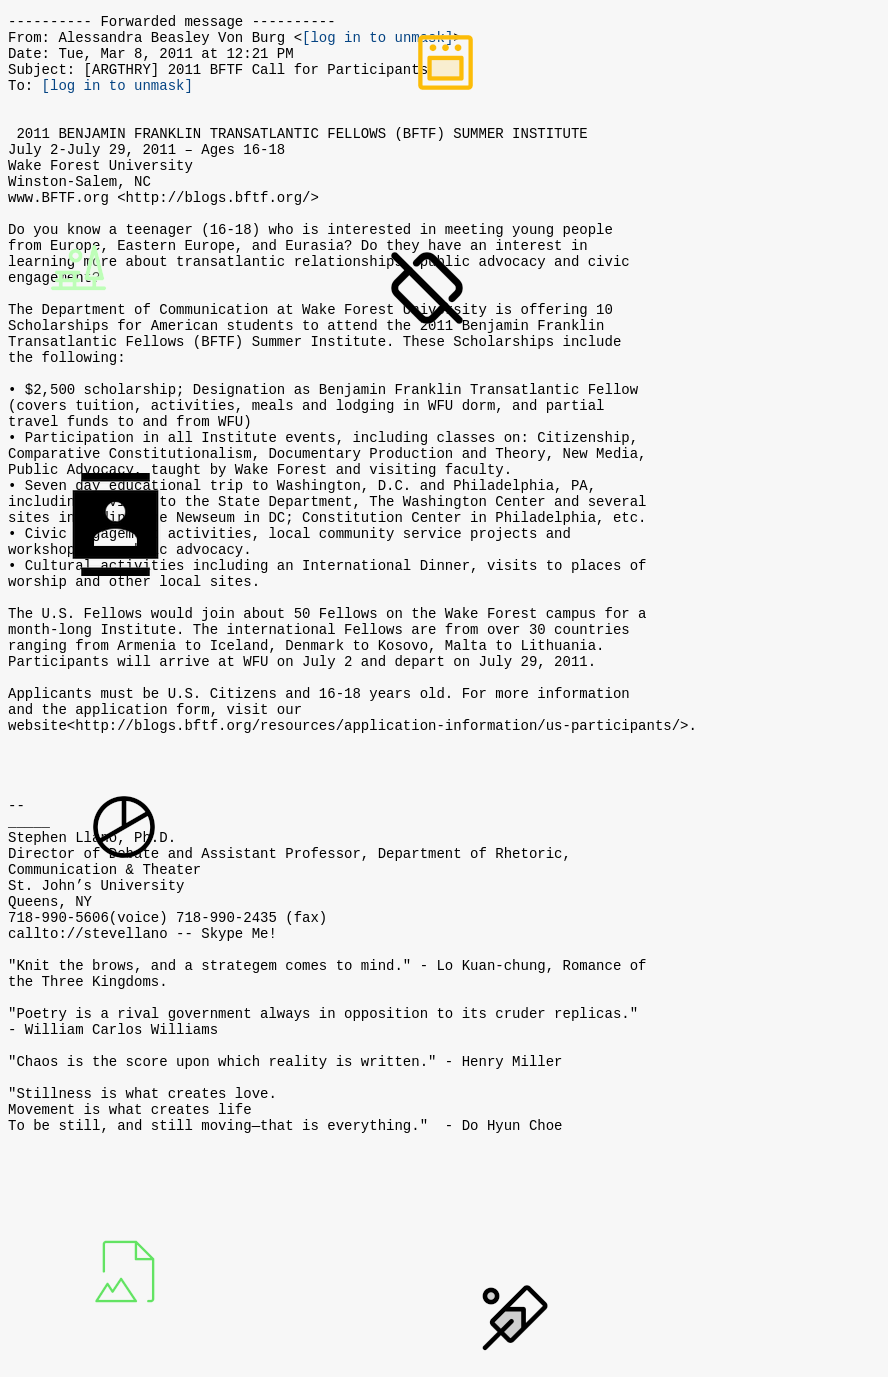 This screenshot has height=1377, width=888. Describe the element at coordinates (511, 1316) in the screenshot. I see `access cricket sports content or scores` at that location.